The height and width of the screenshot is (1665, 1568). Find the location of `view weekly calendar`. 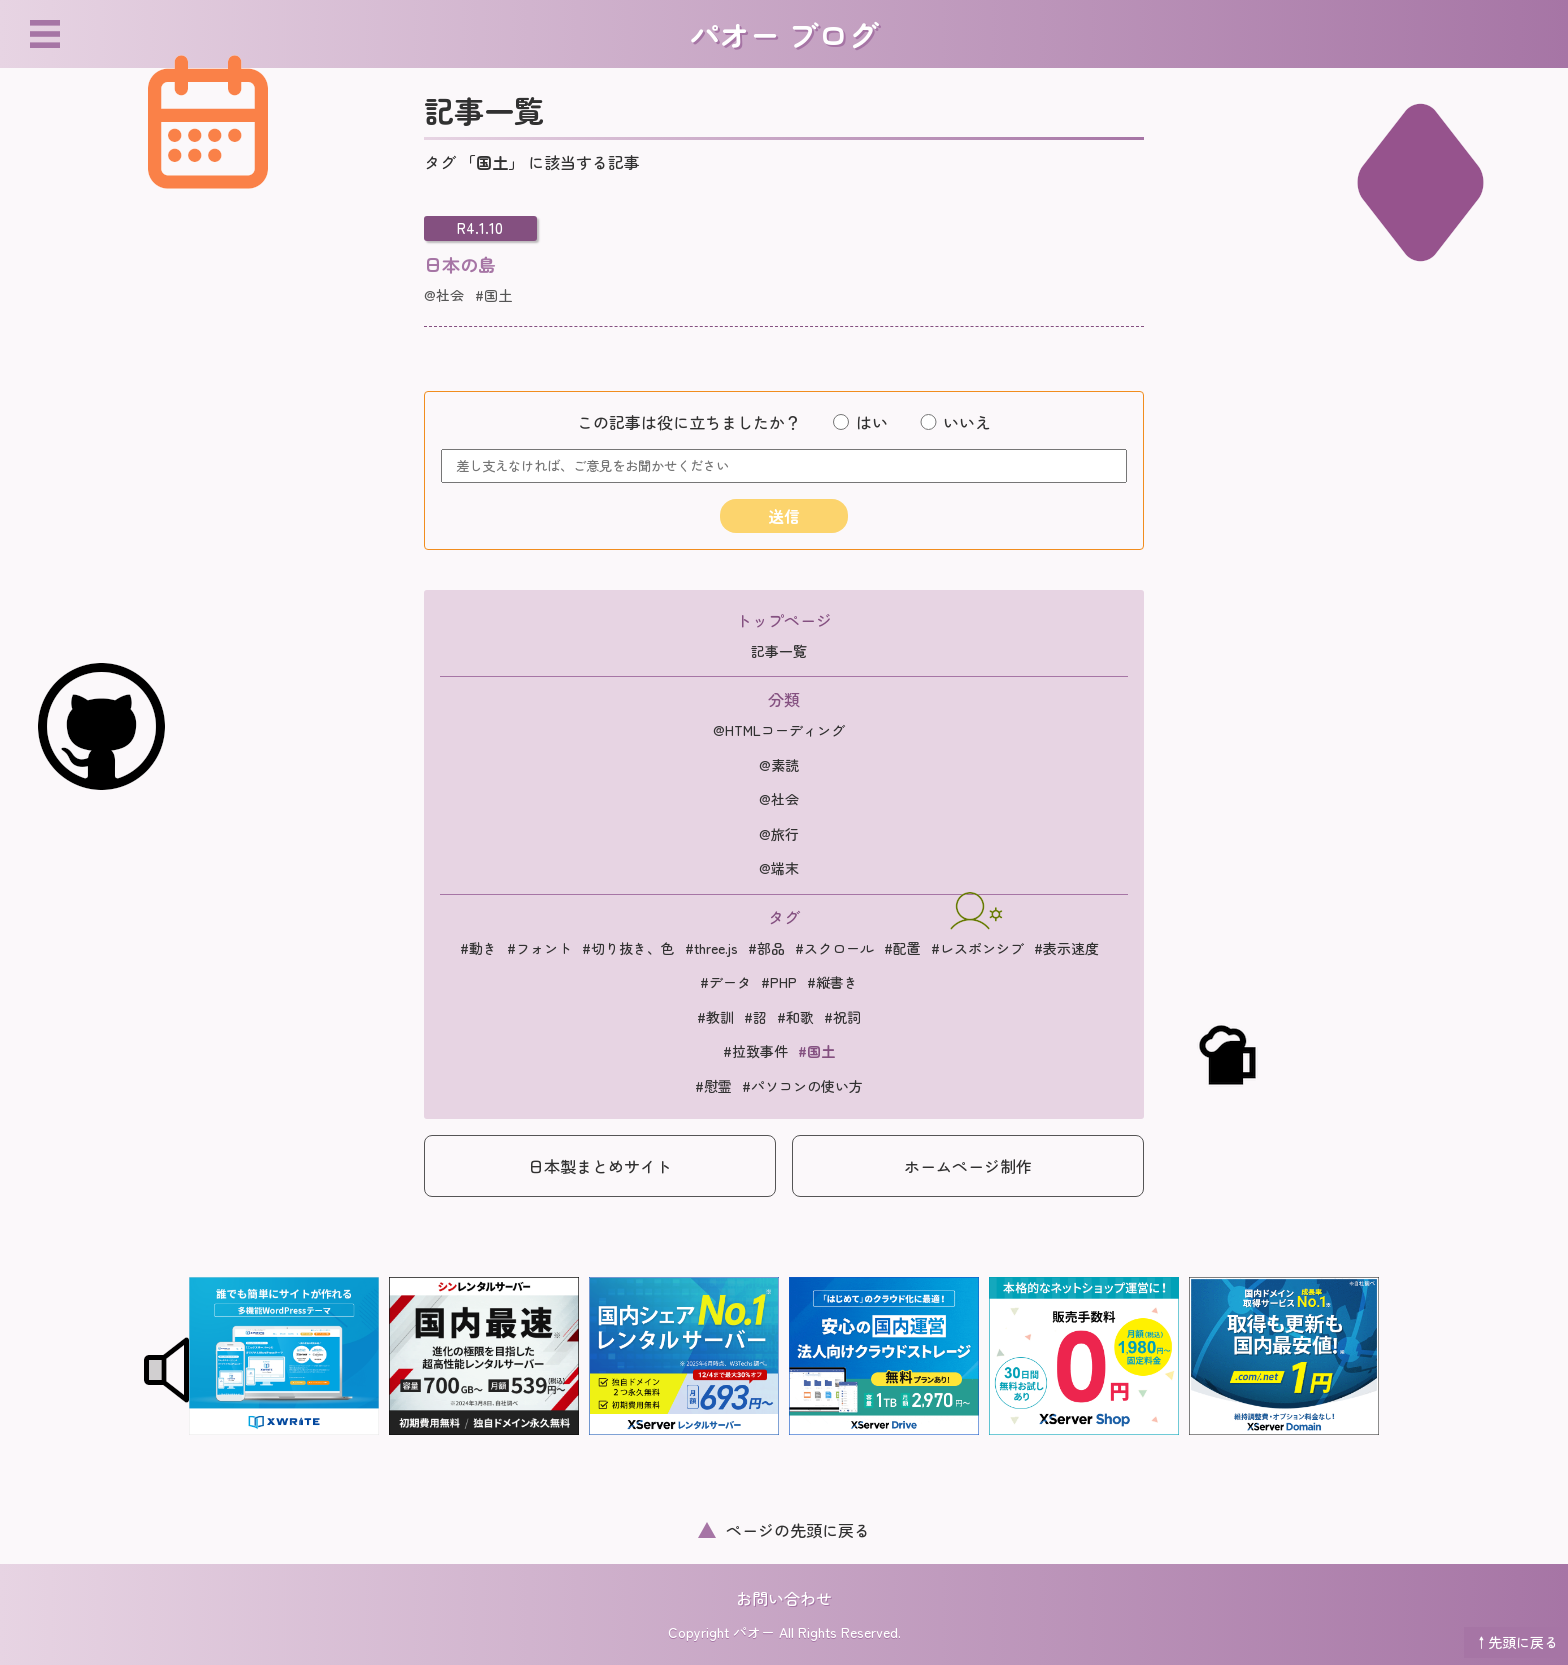

view weekly calendar is located at coordinates (208, 122).